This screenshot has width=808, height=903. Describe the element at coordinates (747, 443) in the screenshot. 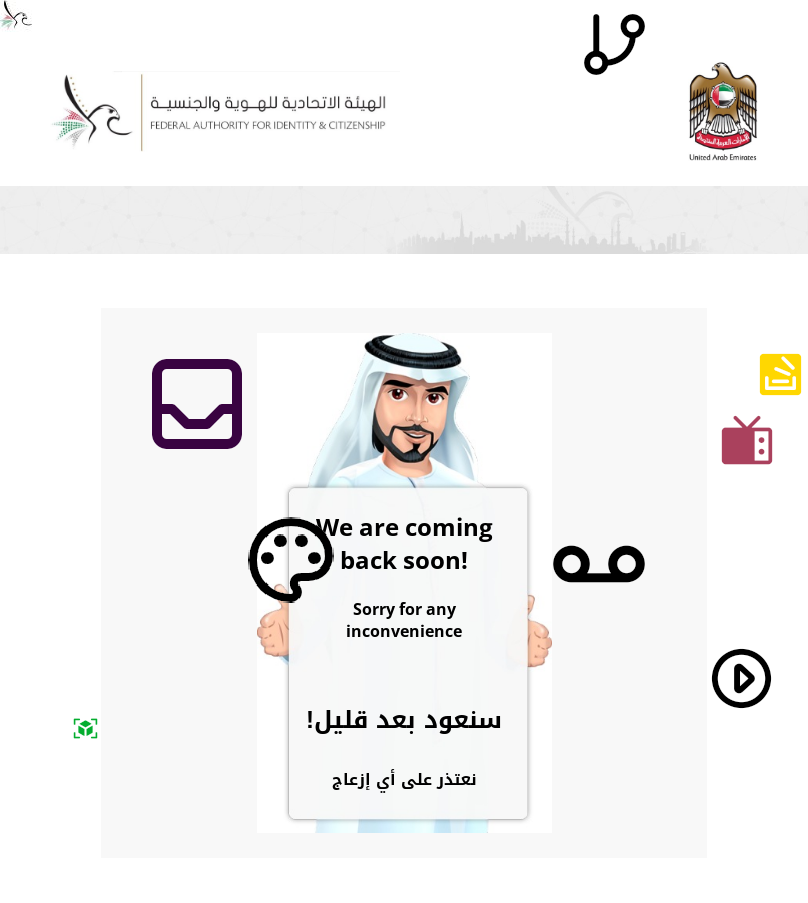

I see `access TV or video streaming content` at that location.